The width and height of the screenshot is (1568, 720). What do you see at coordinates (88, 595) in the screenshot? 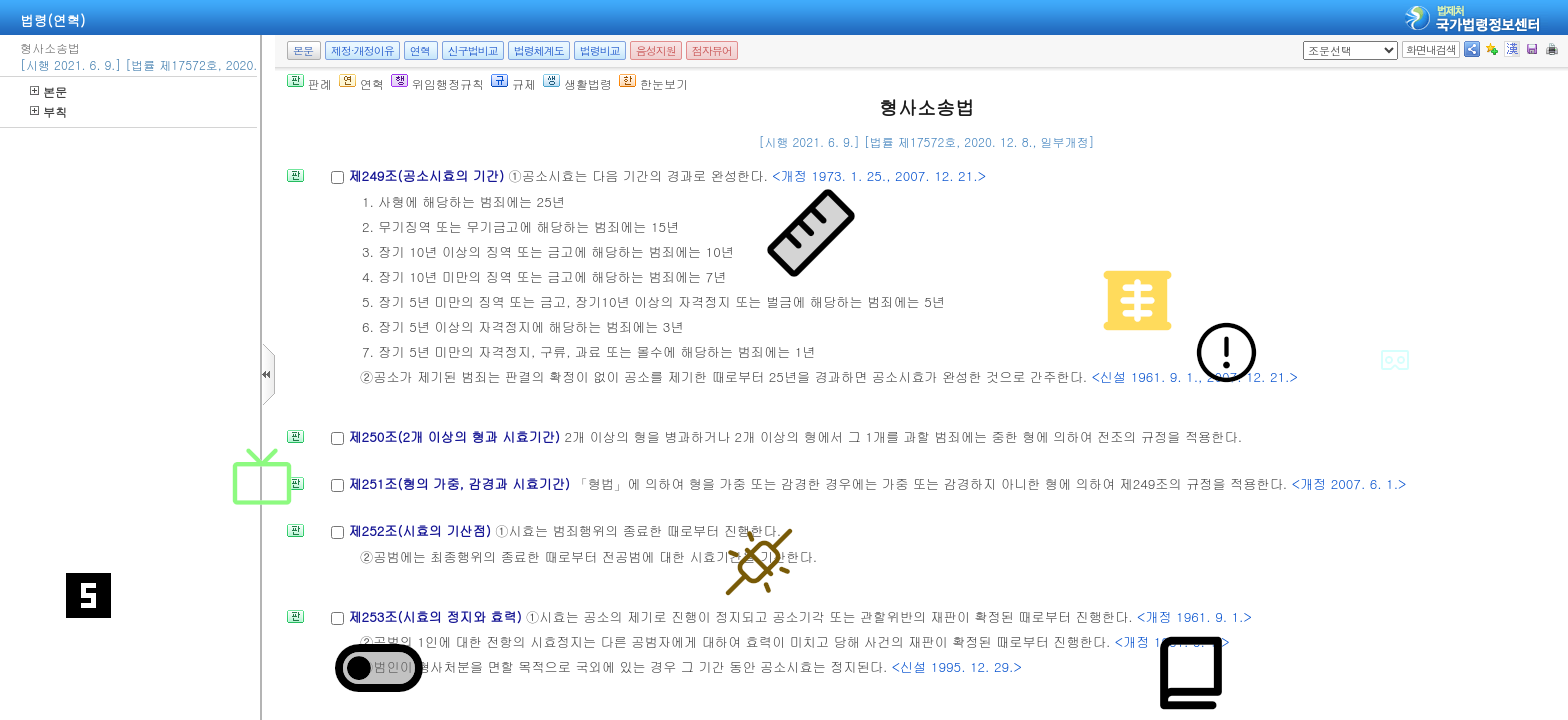
I see `select image filter or preset number 5` at bounding box center [88, 595].